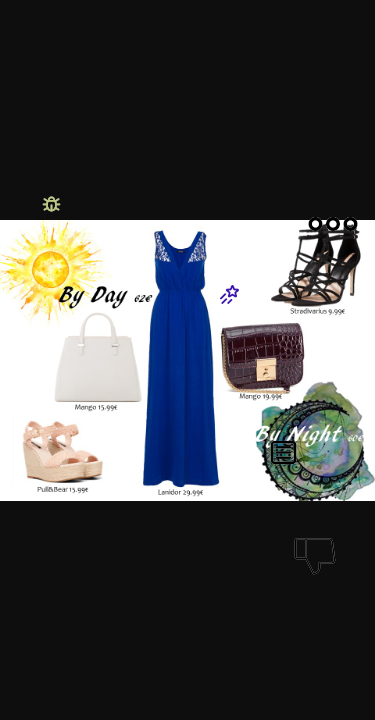 The image size is (375, 720). I want to click on add to favorites or wishlist, so click(229, 294).